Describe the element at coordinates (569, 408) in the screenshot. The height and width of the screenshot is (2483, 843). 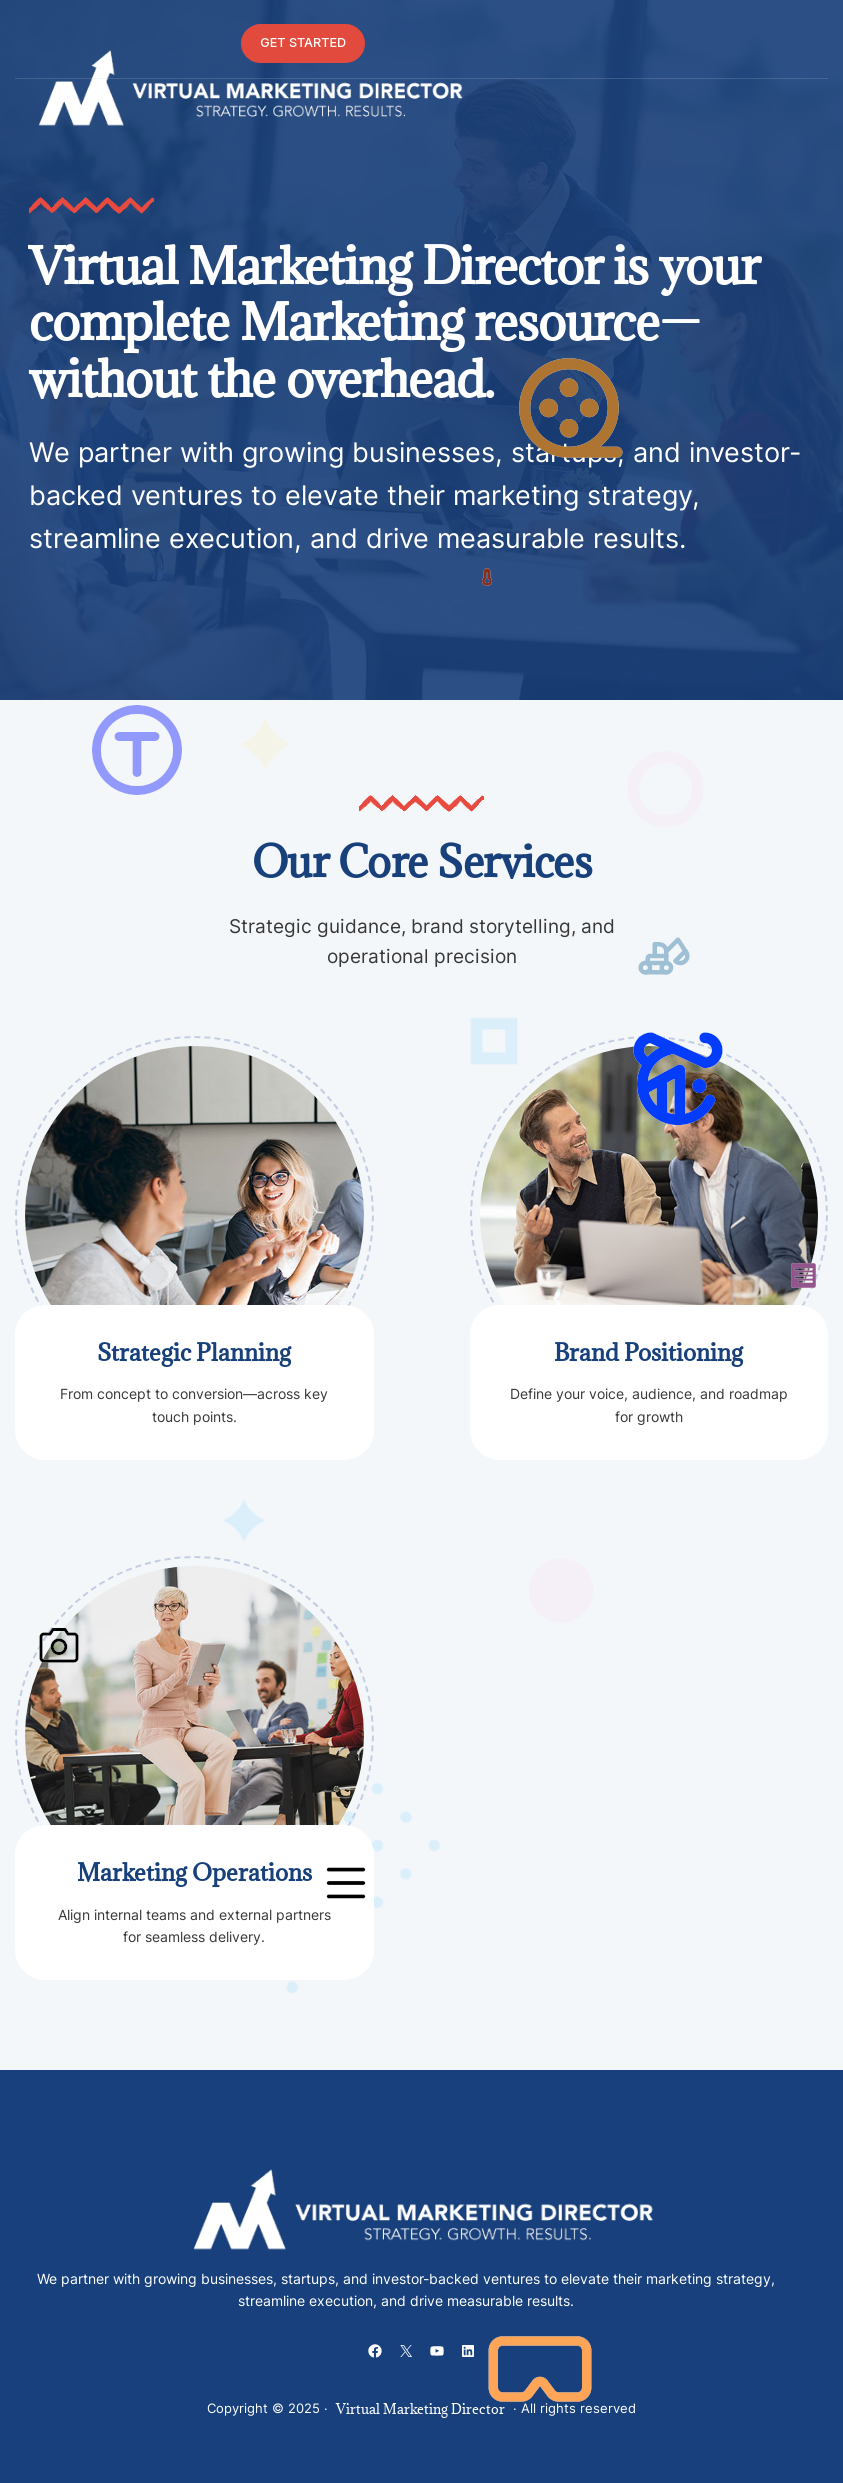
I see `access video or movie library` at that location.